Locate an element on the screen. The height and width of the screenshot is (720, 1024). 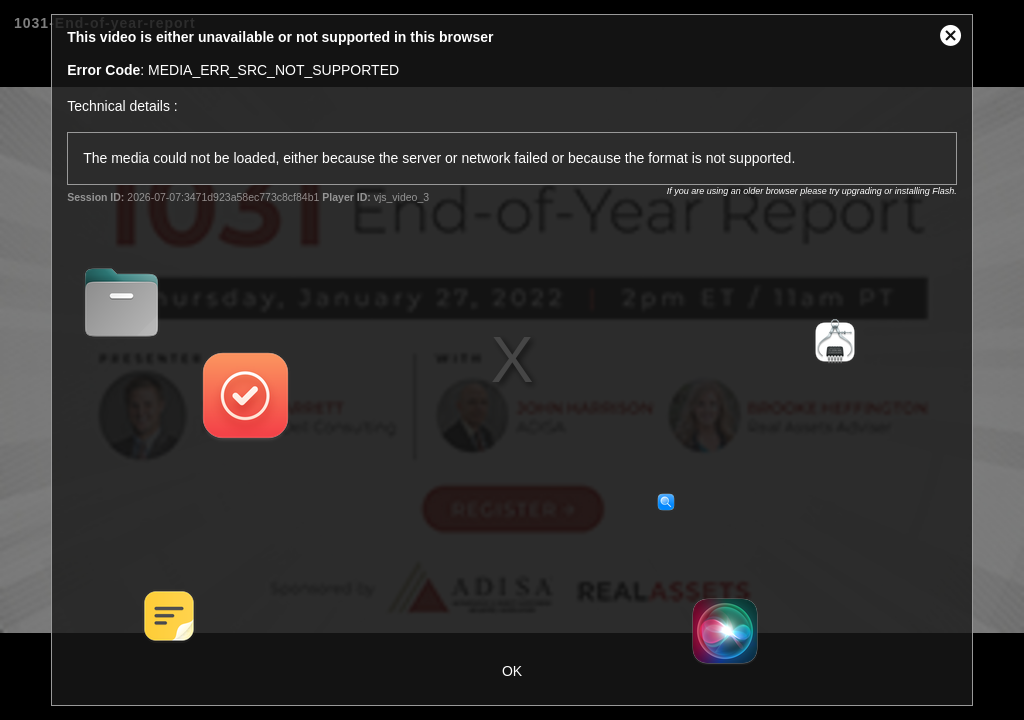
open the file manager application is located at coordinates (121, 302).